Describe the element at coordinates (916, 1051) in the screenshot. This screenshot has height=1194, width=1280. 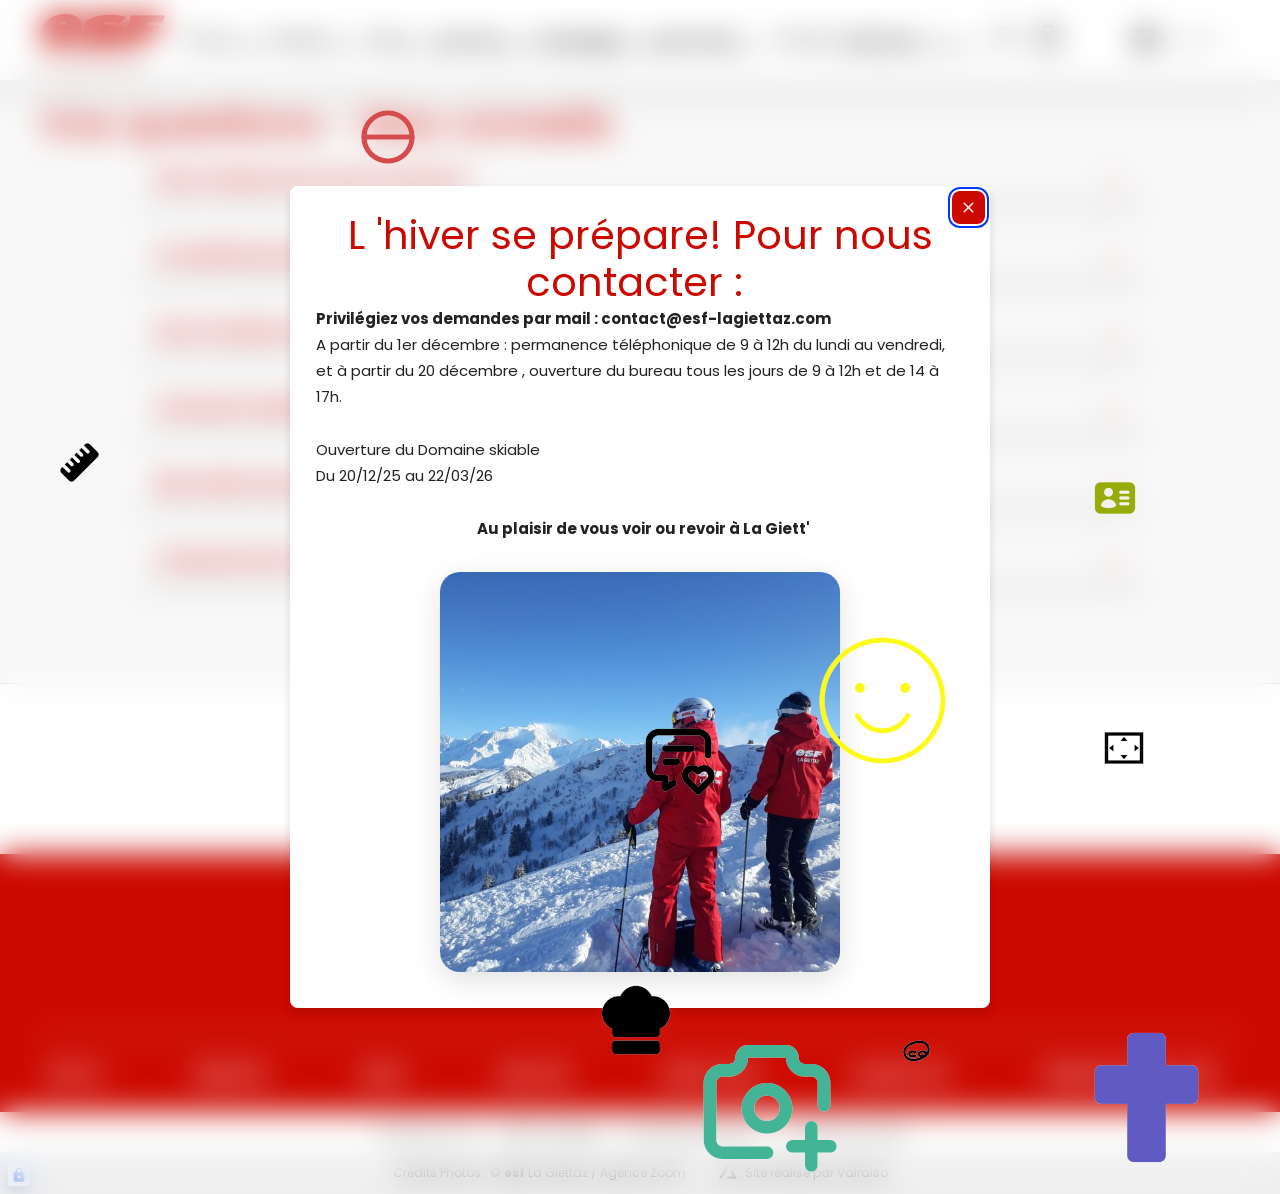
I see `open cohost social media app` at that location.